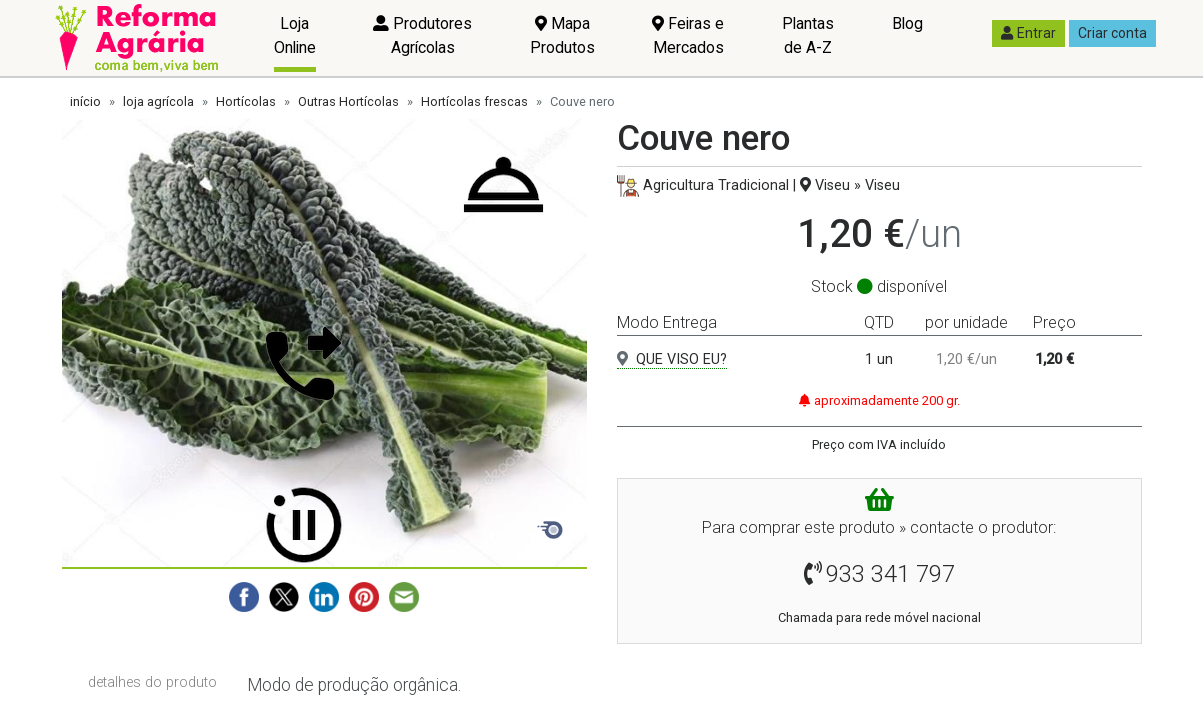  Describe the element at coordinates (550, 530) in the screenshot. I see `access discord nitro subscription features` at that location.